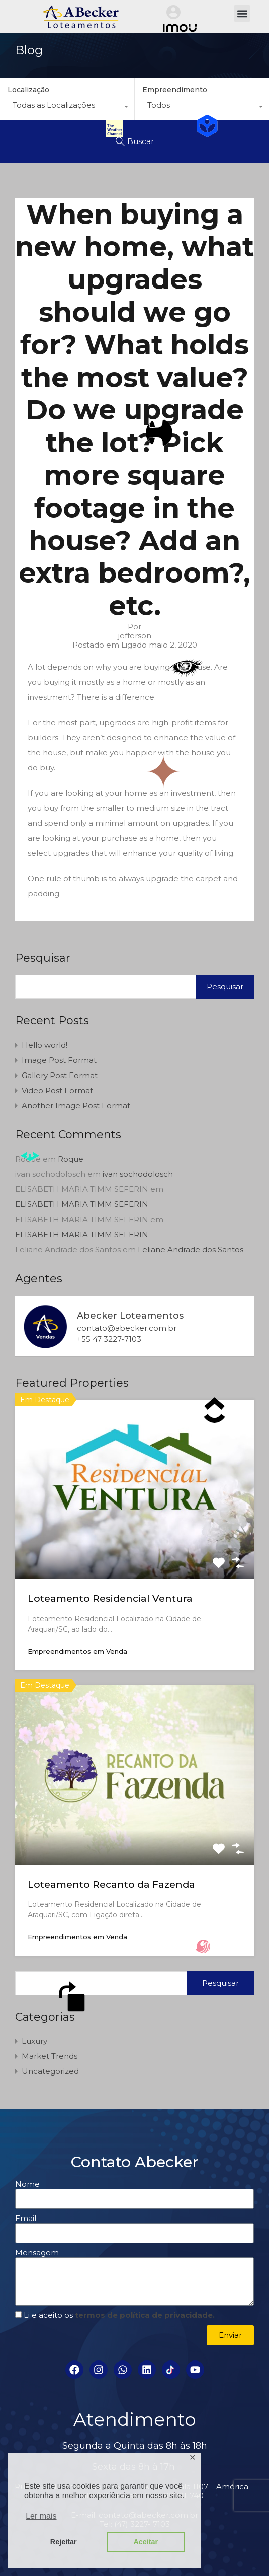  I want to click on apache cassandra database logo, so click(185, 668).